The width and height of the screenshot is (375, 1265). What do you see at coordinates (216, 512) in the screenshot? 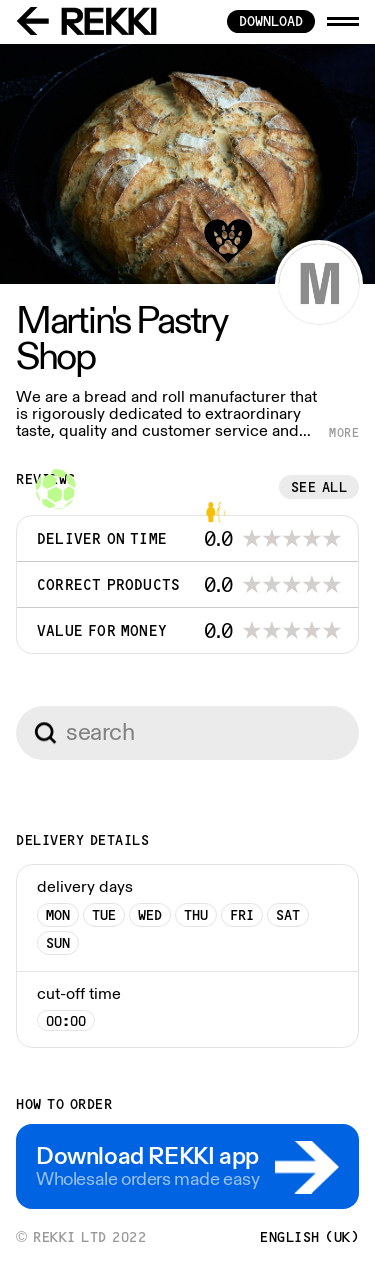
I see `indicates a follower or companion is active` at bounding box center [216, 512].